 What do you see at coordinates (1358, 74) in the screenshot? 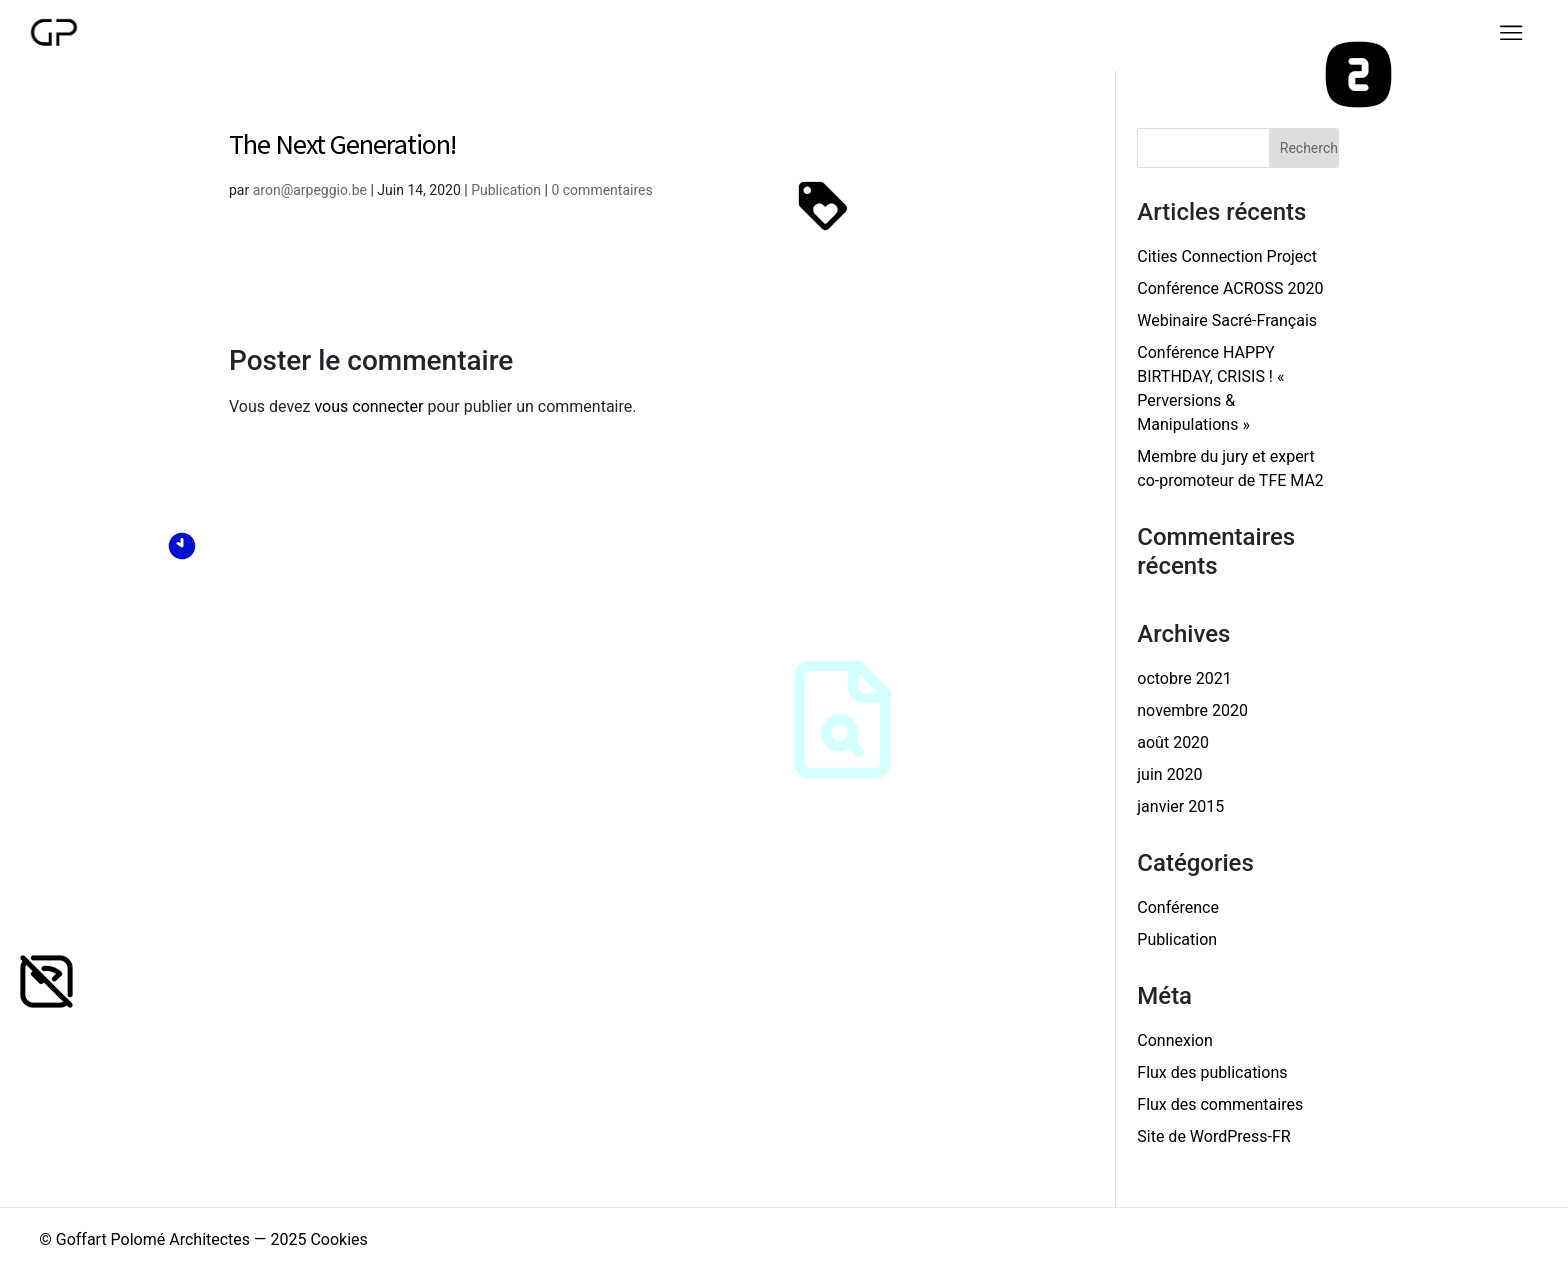
I see `indicates step 2 in a sequence or process` at bounding box center [1358, 74].